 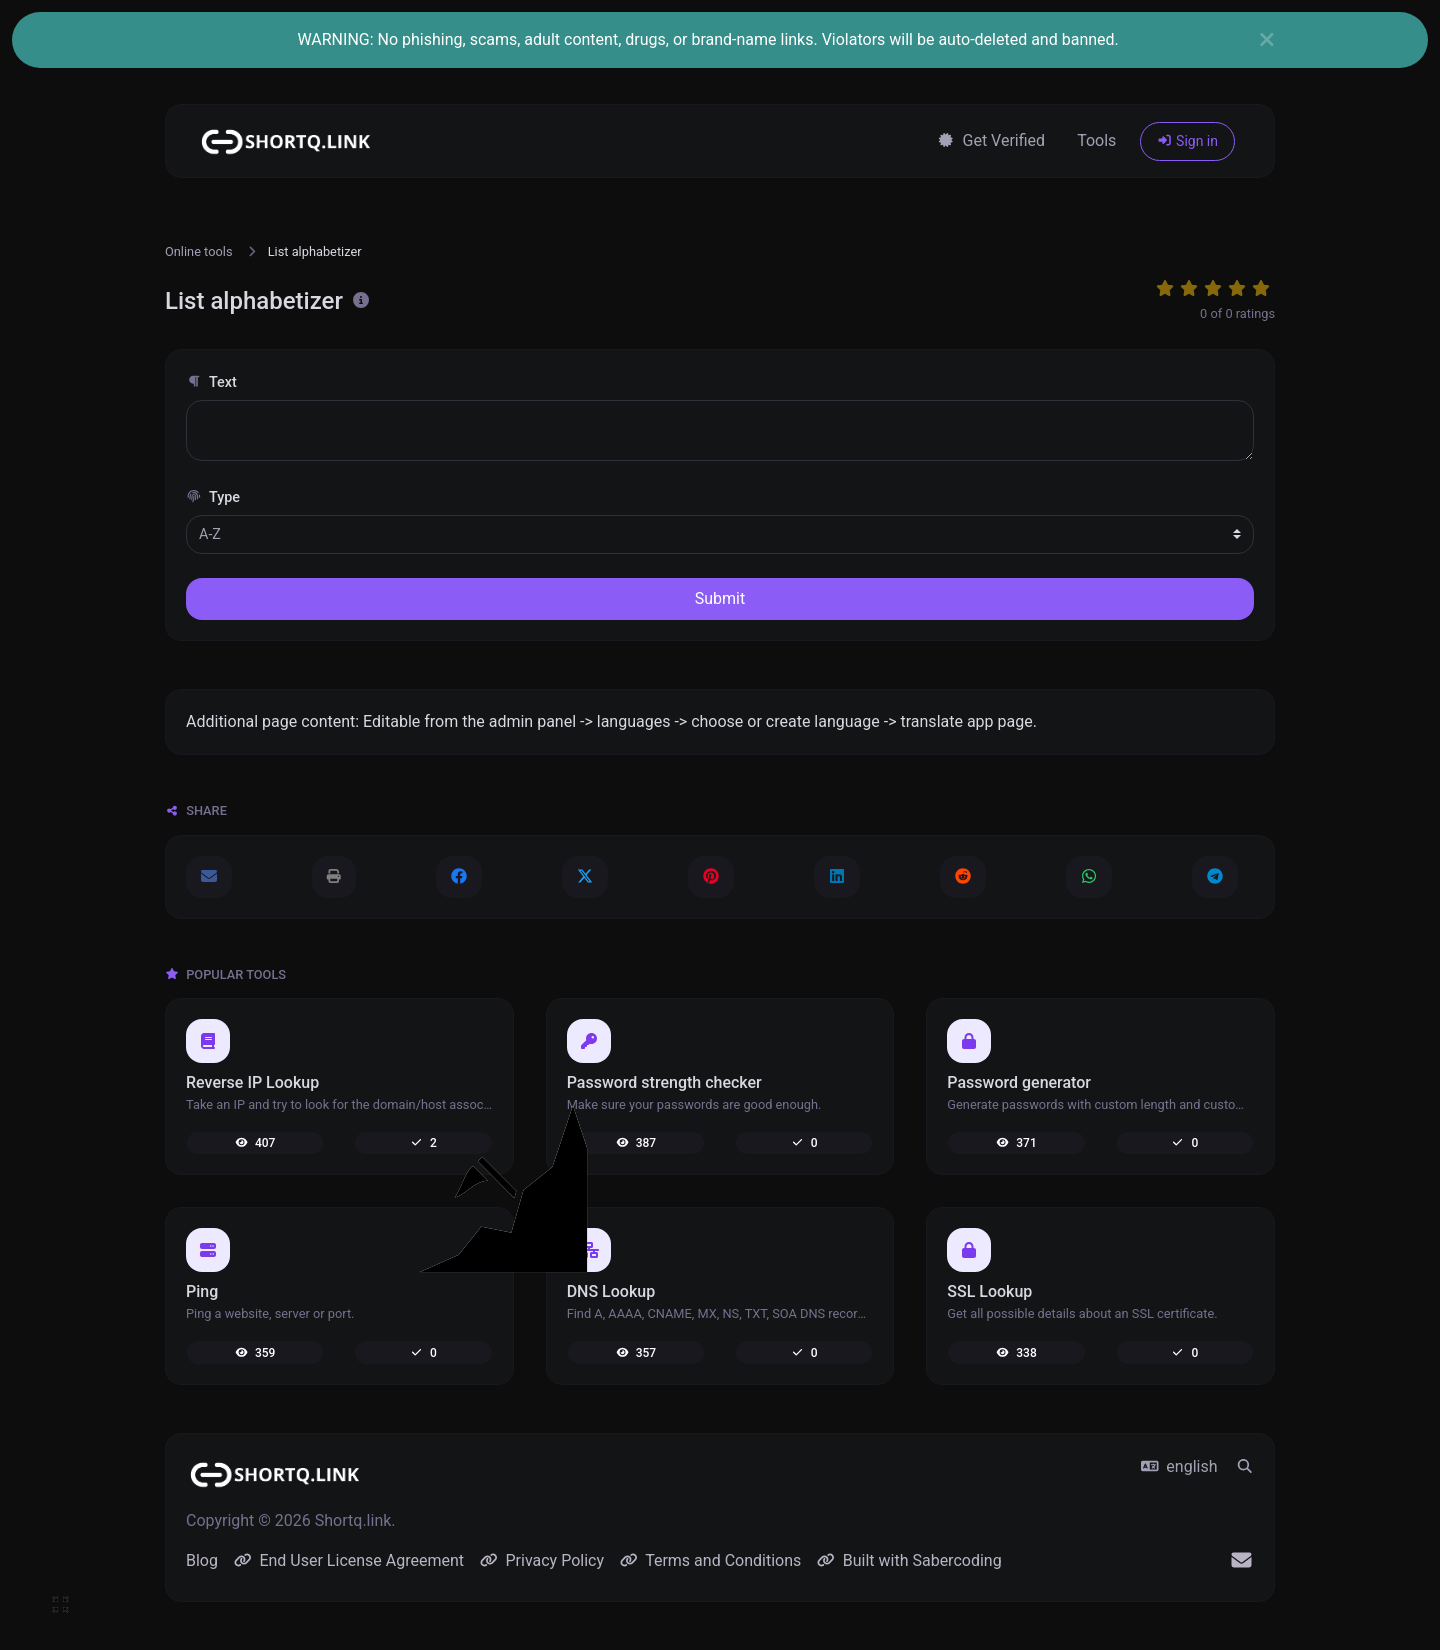 I want to click on exit fullscreen mode, so click(x=60, y=1604).